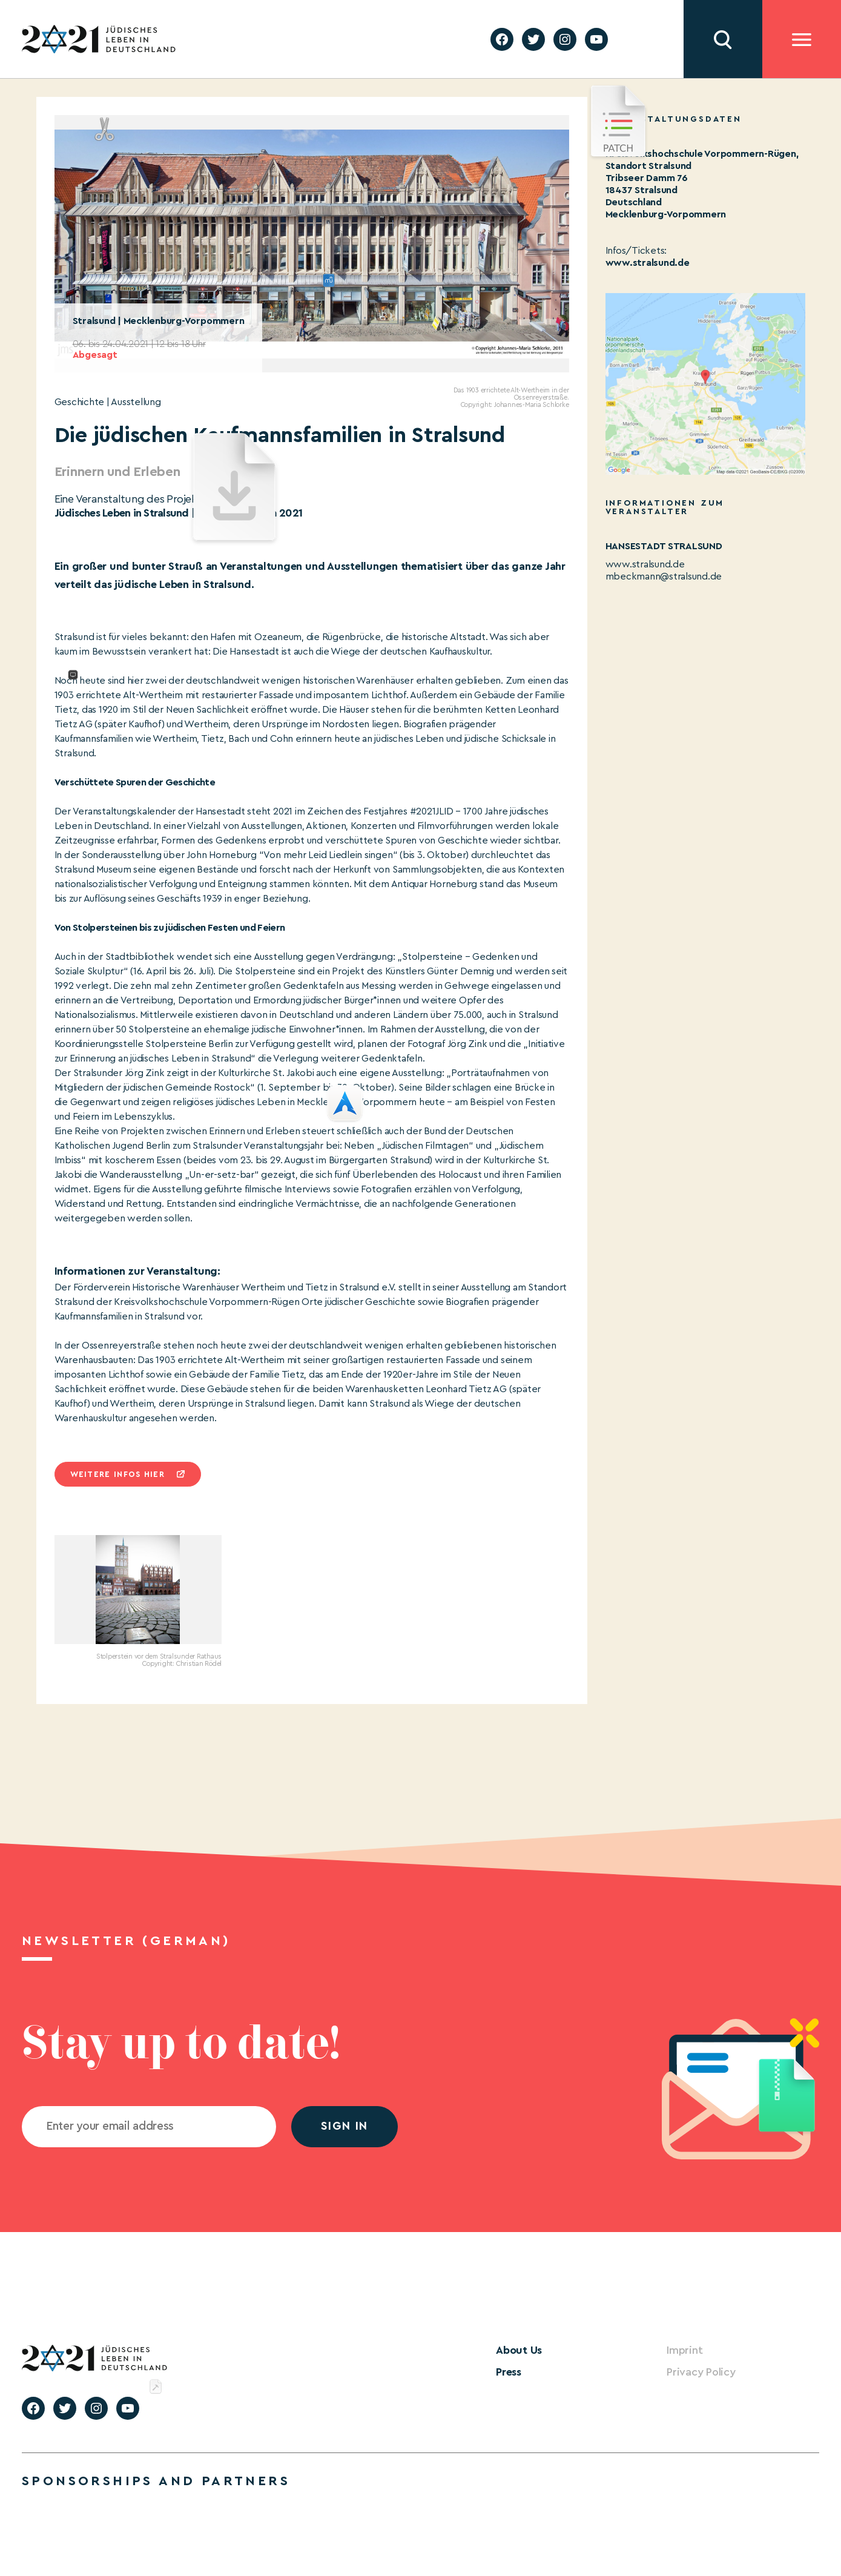 This screenshot has width=841, height=2576. Describe the element at coordinates (329, 280) in the screenshot. I see `a MuseScore 3 music notation file` at that location.